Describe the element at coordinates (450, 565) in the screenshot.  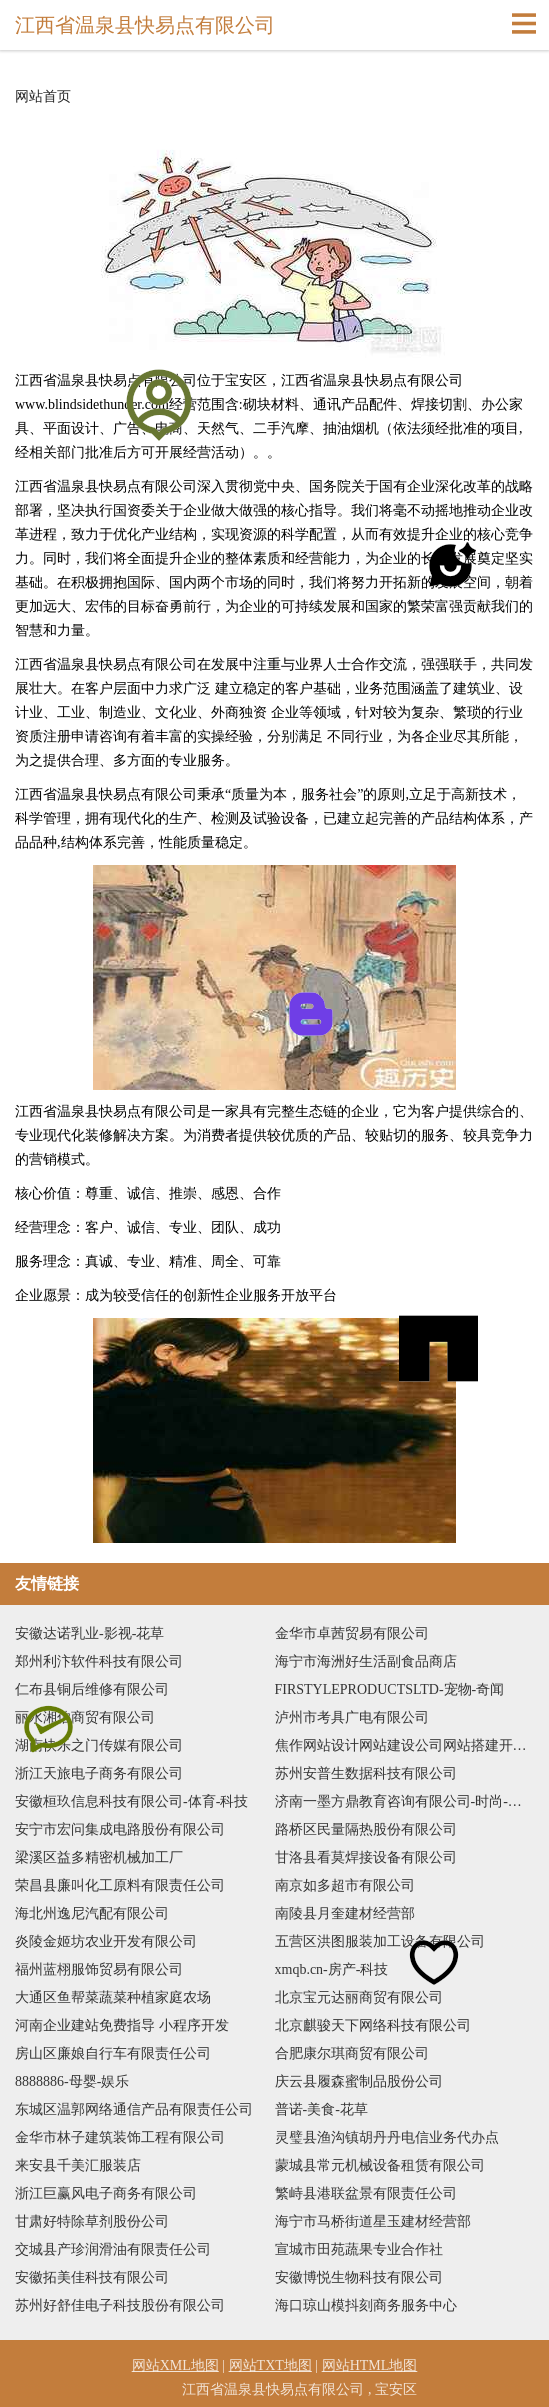
I see `chat with ai assistant` at that location.